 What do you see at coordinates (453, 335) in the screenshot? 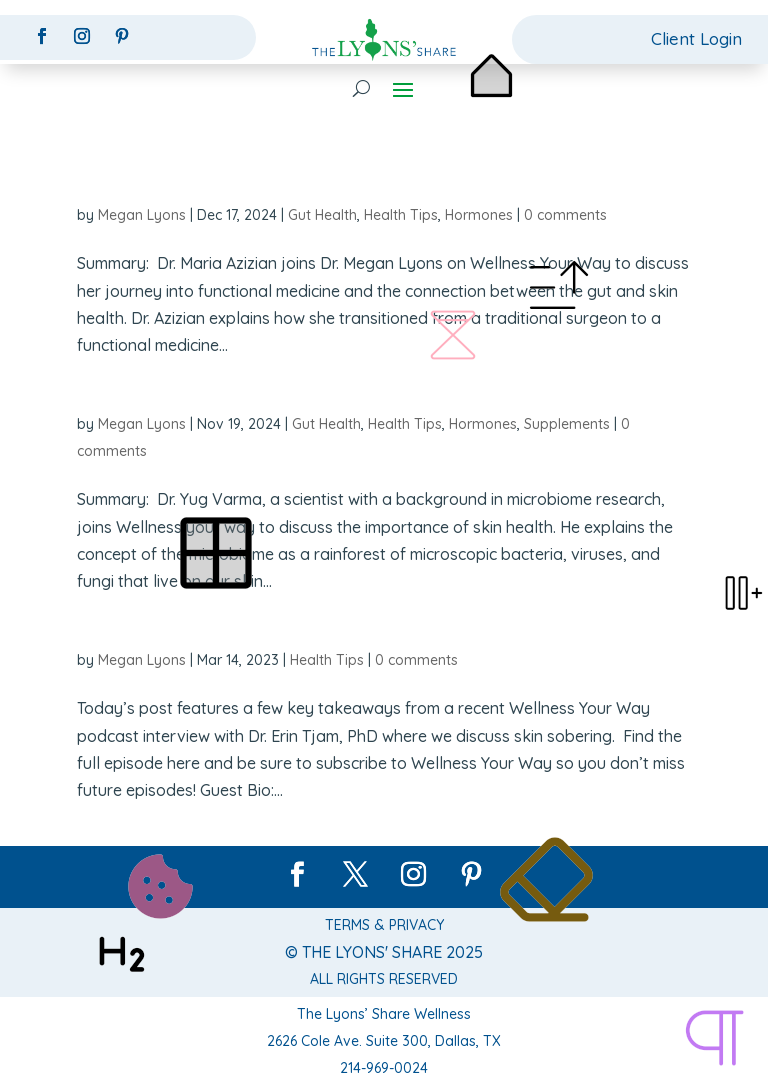
I see `indicates high time remaining` at bounding box center [453, 335].